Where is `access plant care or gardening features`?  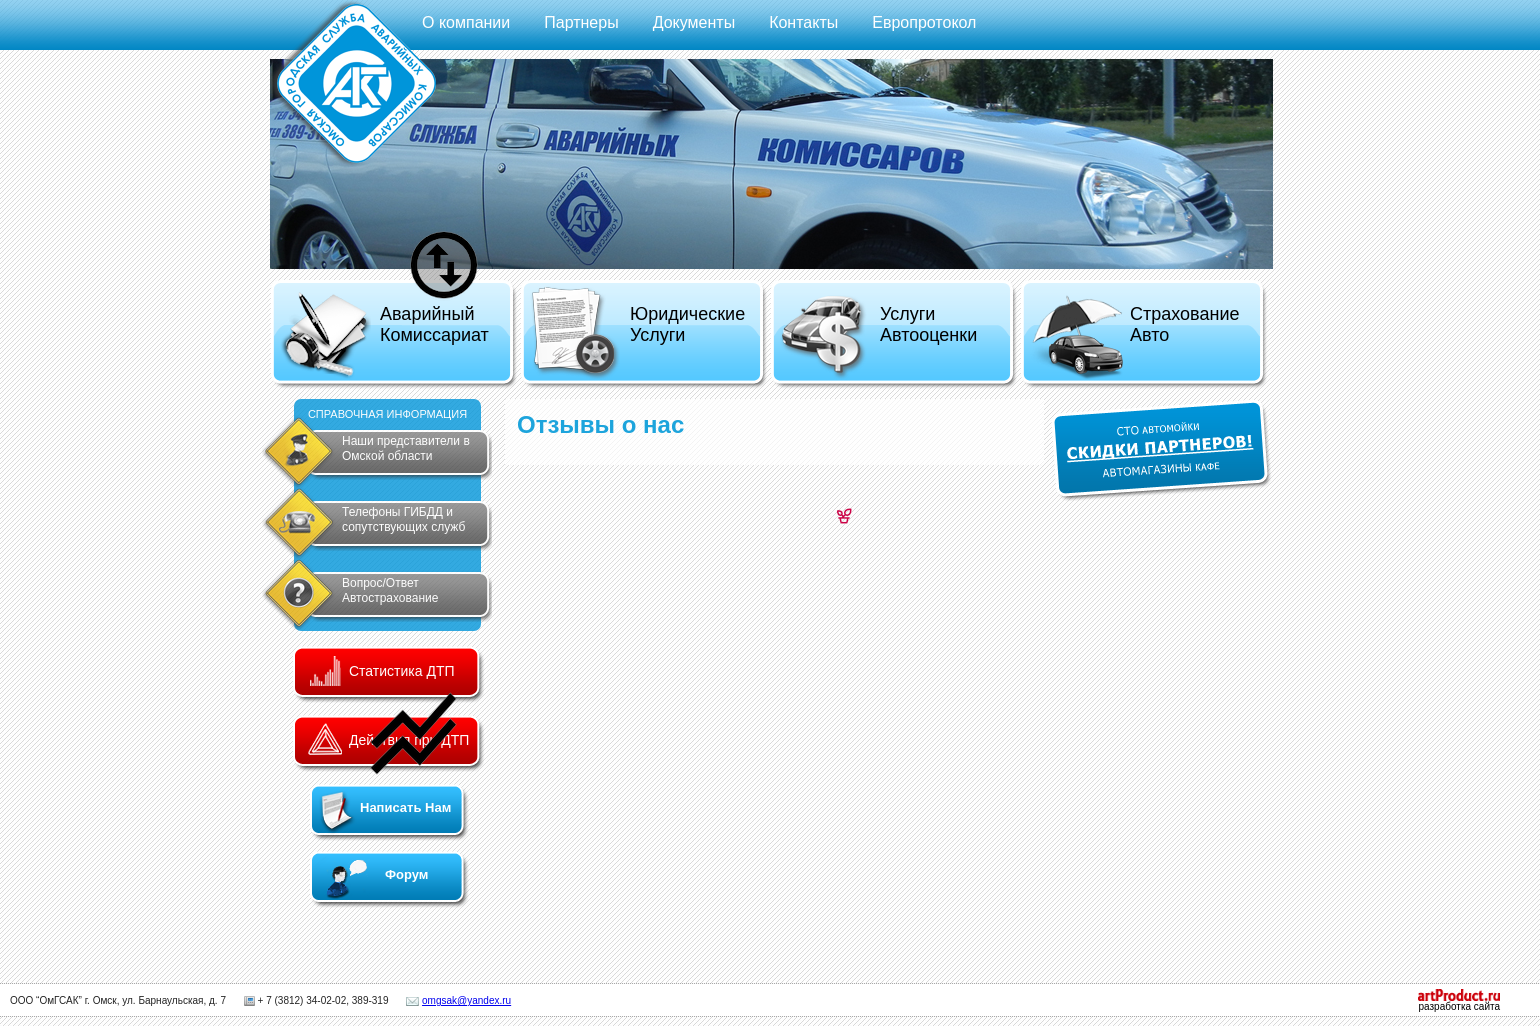
access plant care or gardening features is located at coordinates (844, 516).